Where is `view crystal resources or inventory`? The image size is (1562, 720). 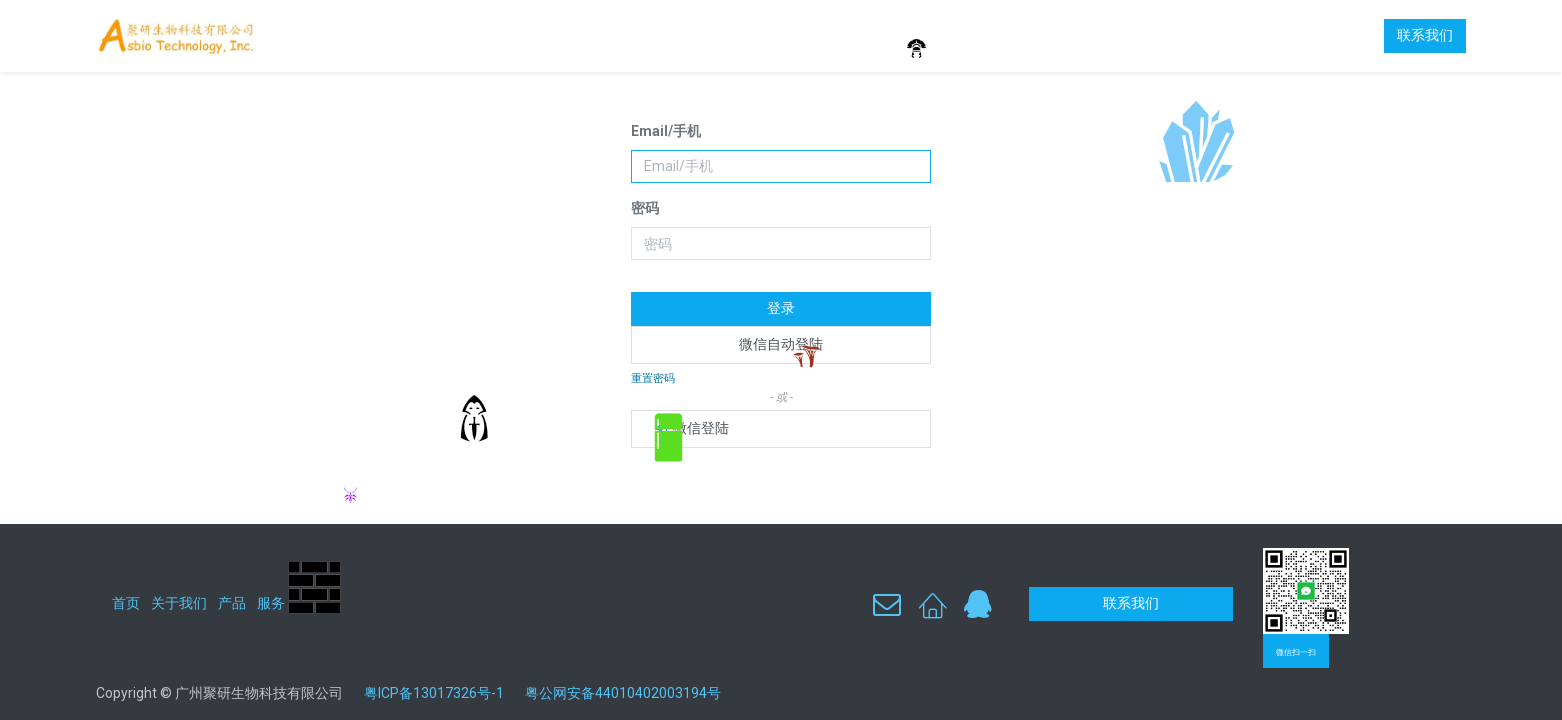 view crystal resources or inventory is located at coordinates (1196, 141).